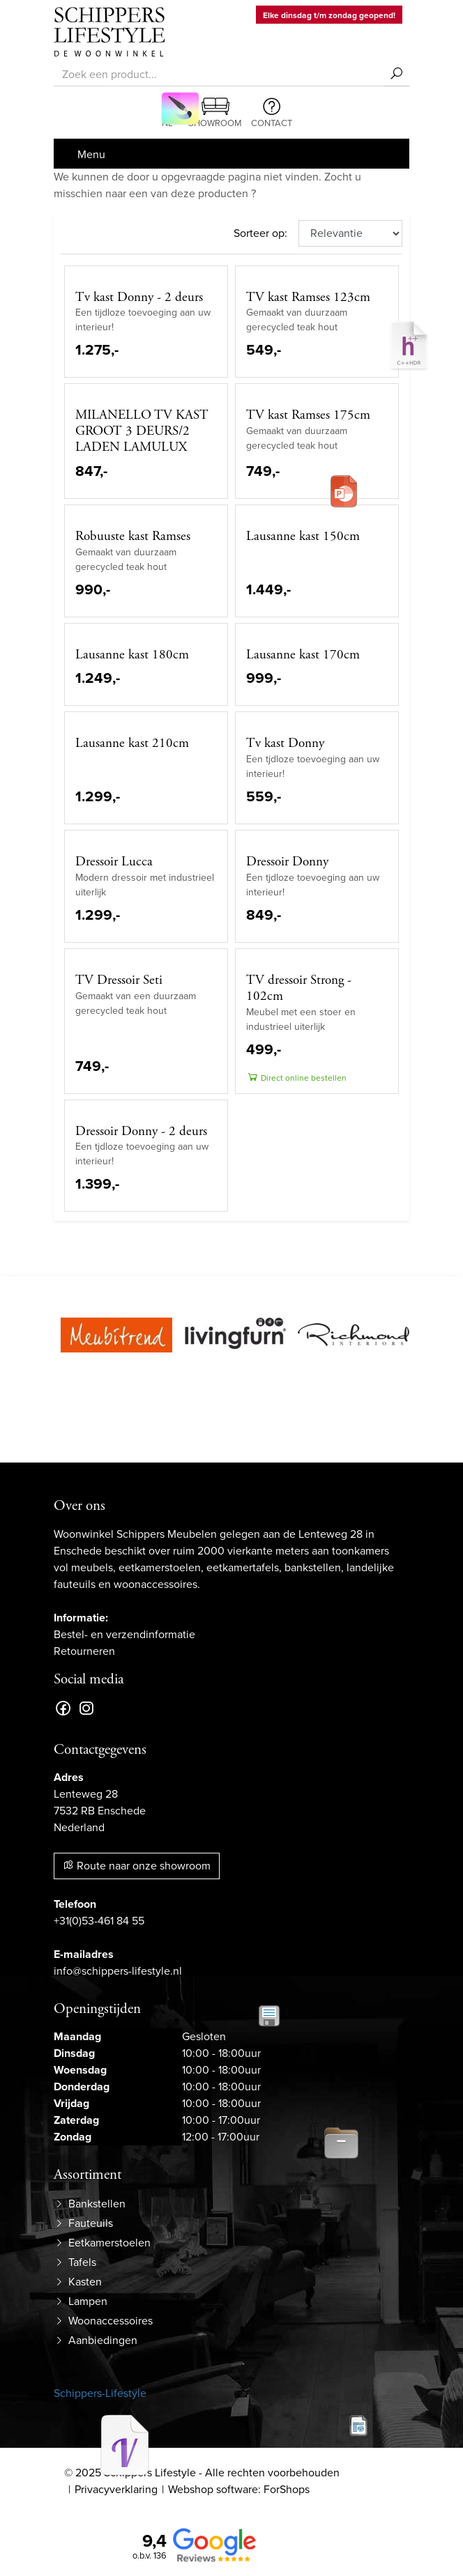 This screenshot has height=2576, width=463. I want to click on save file to disk, so click(269, 2016).